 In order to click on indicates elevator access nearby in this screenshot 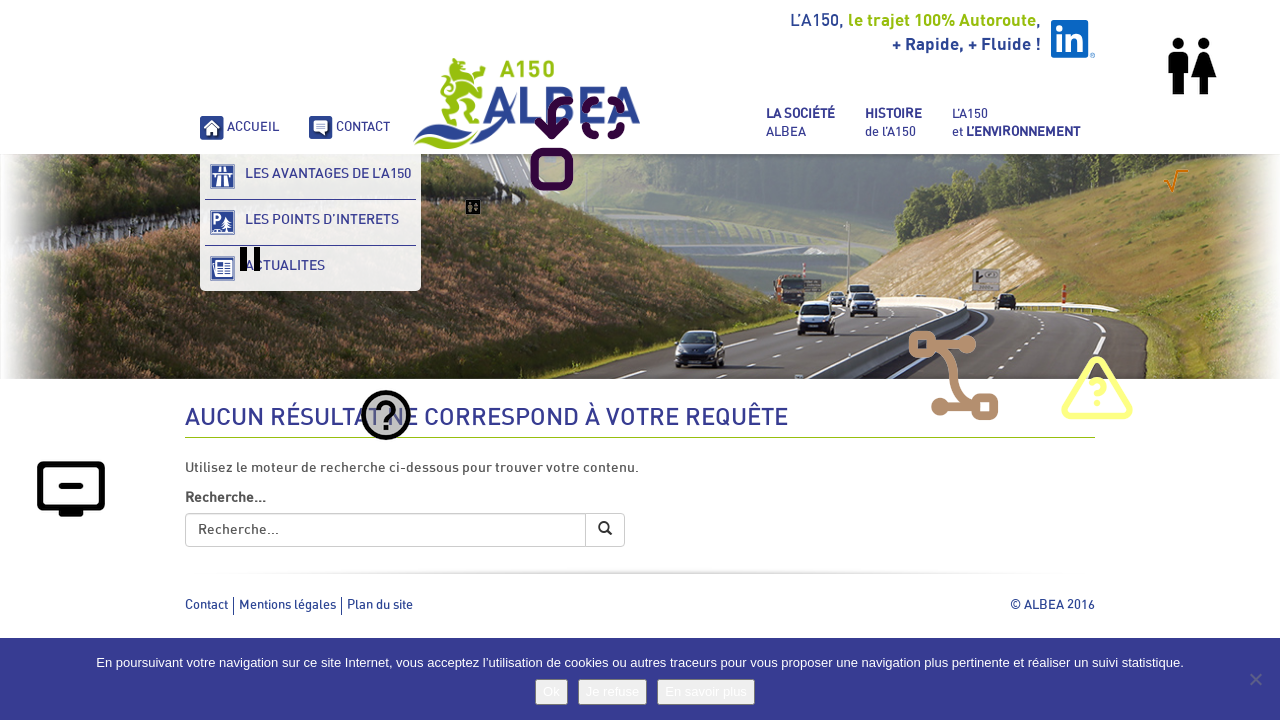, I will do `click(473, 207)`.